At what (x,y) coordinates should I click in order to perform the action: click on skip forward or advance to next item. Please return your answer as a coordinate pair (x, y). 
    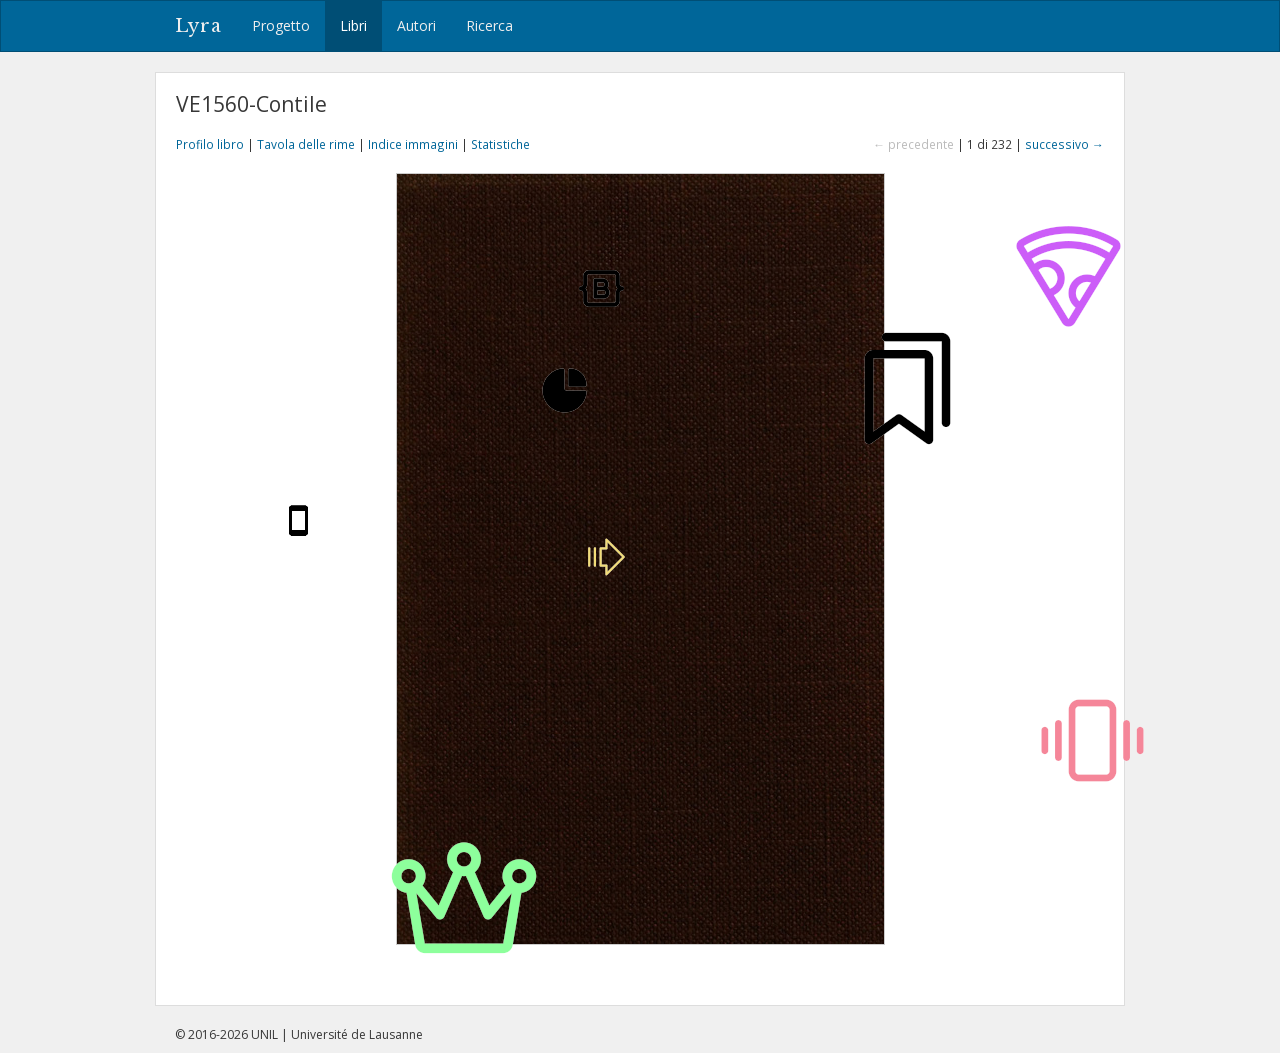
    Looking at the image, I should click on (605, 557).